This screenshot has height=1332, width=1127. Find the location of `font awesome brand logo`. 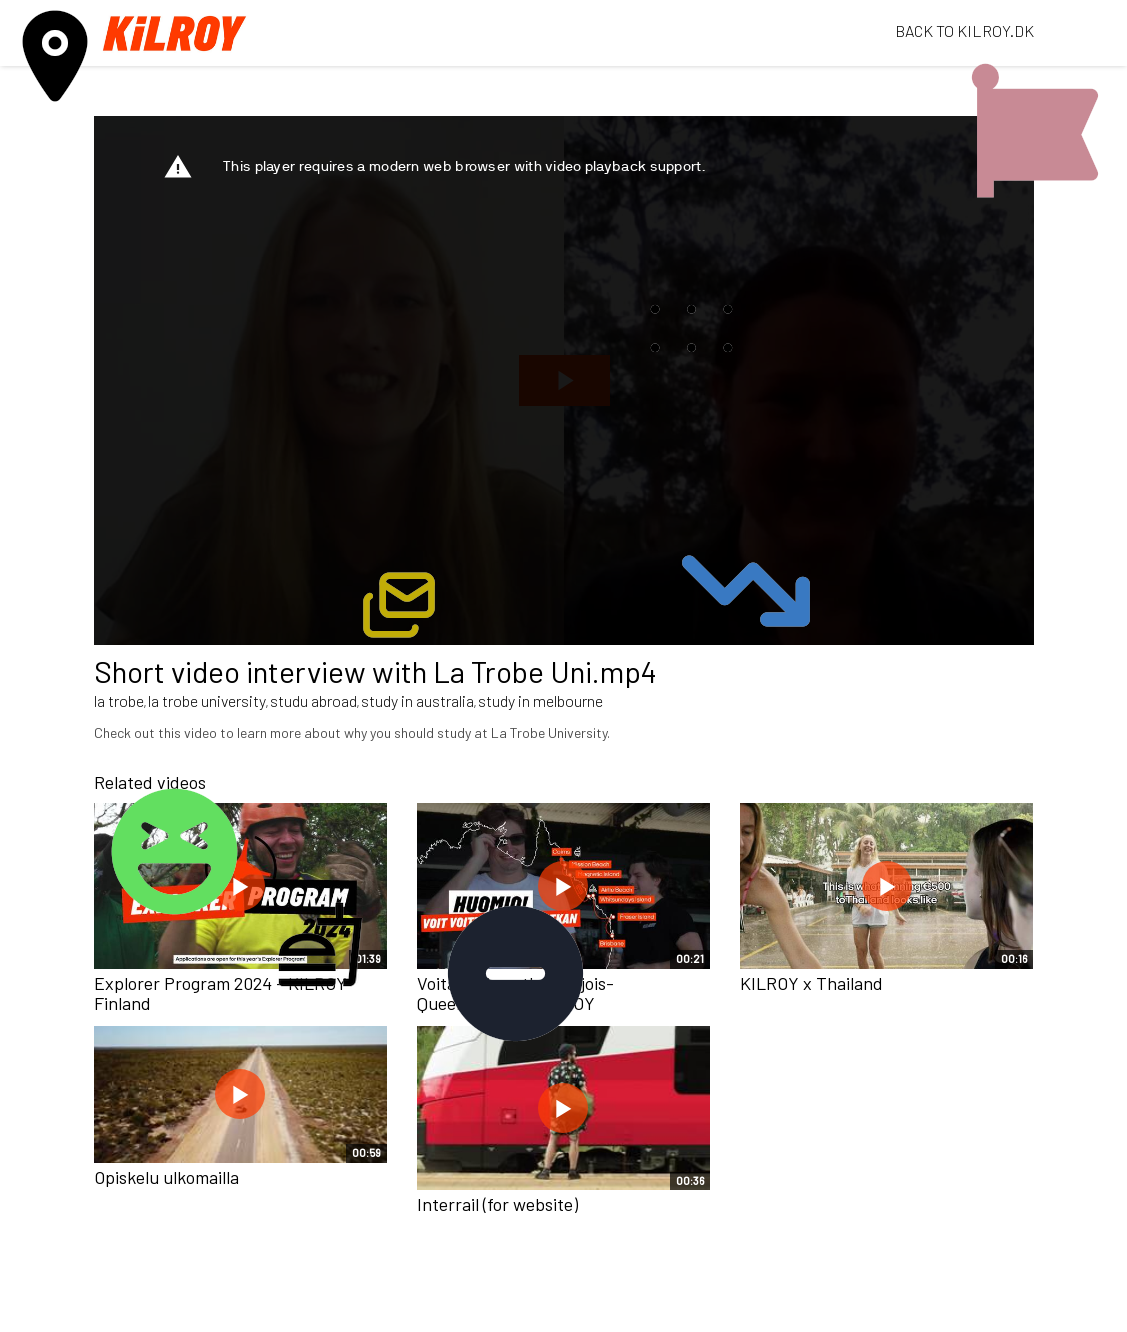

font awesome brand logo is located at coordinates (1035, 130).